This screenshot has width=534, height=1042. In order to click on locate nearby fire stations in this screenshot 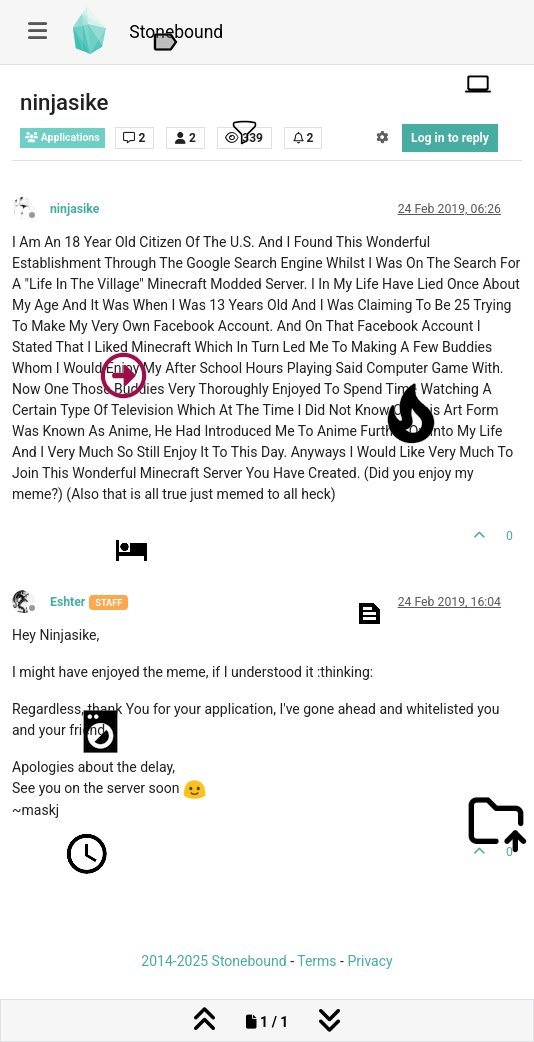, I will do `click(411, 414)`.